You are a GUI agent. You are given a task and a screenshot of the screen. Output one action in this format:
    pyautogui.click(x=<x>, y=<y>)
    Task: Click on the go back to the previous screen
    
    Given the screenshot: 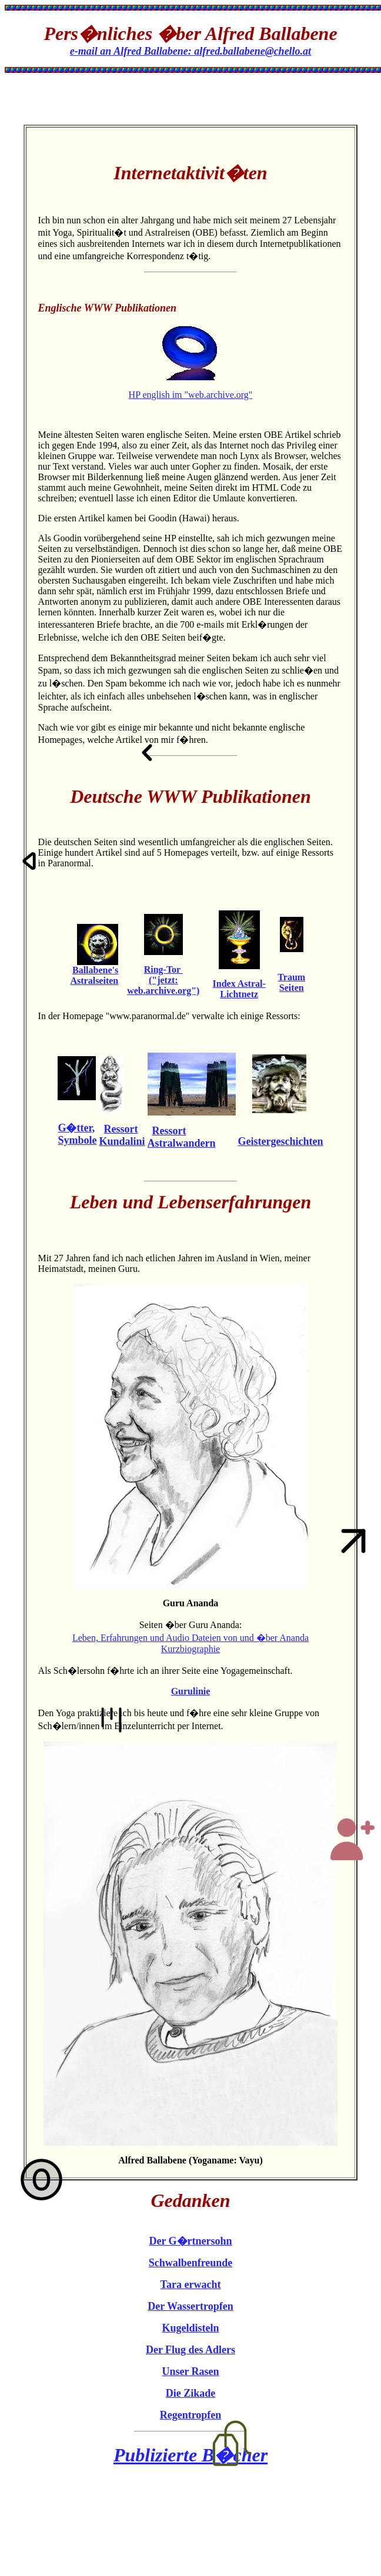 What is the action you would take?
    pyautogui.click(x=31, y=861)
    